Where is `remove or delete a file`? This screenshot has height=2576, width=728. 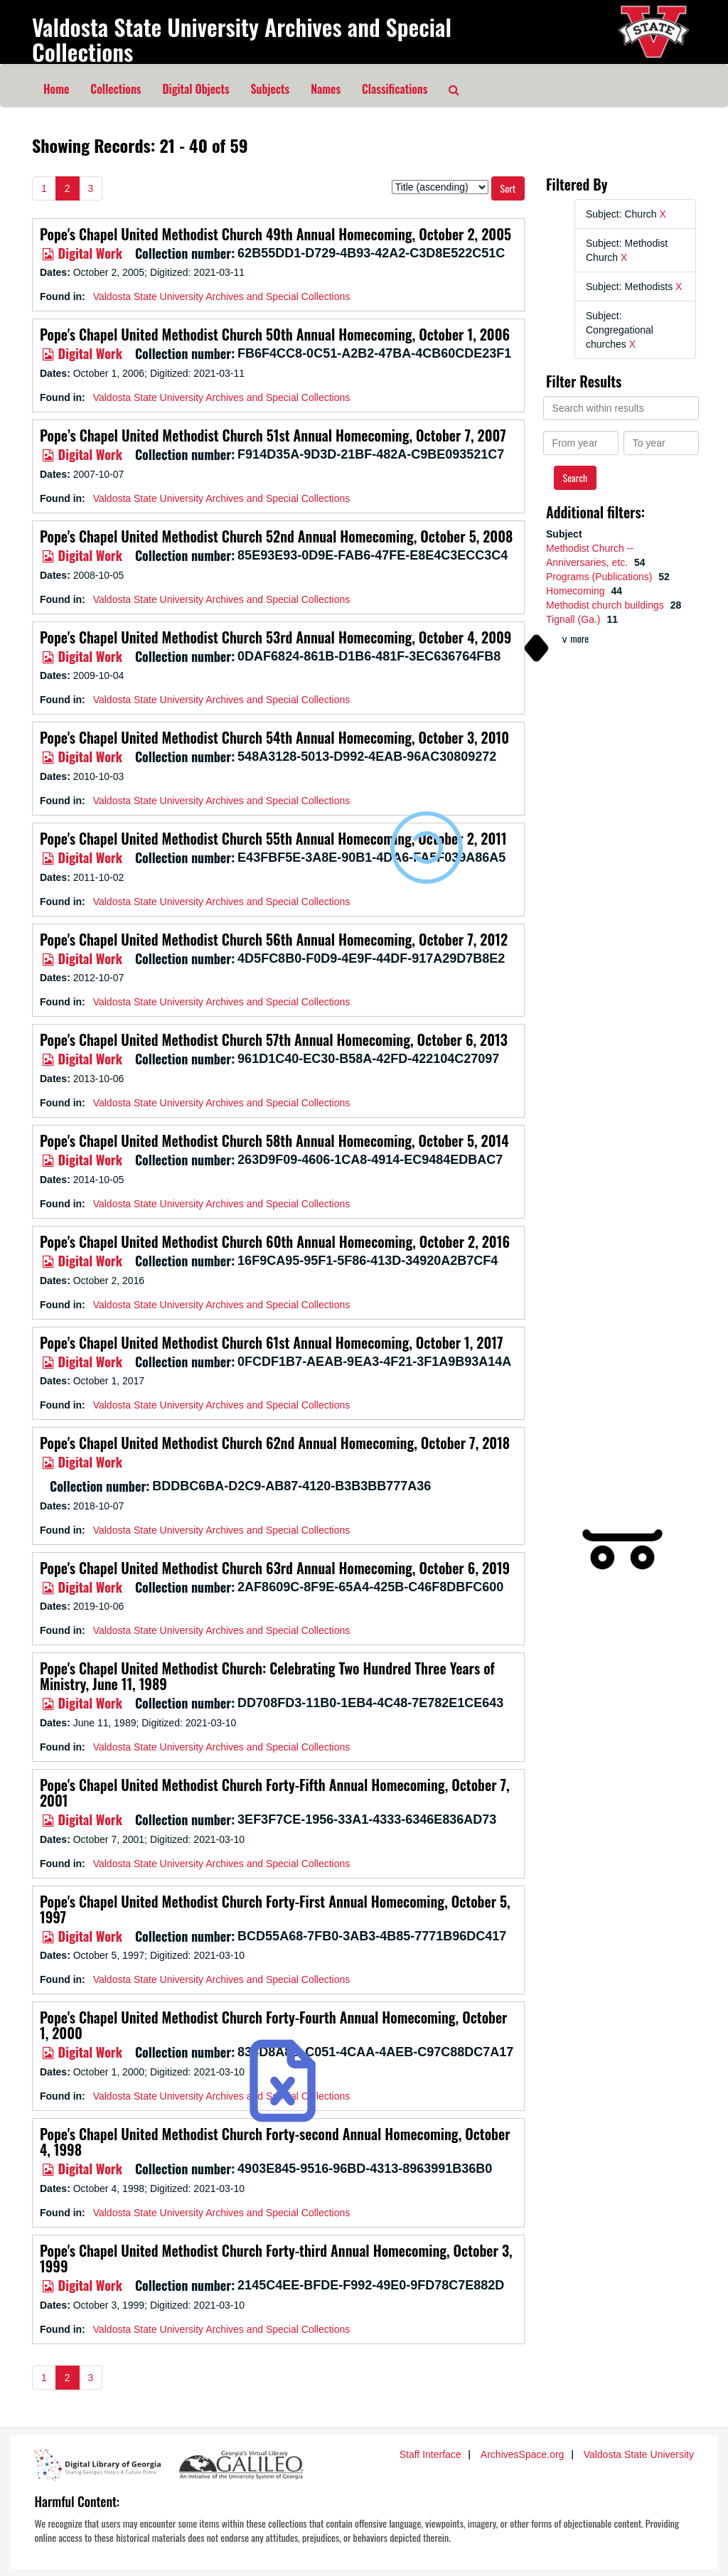 remove or delete a file is located at coordinates (282, 2080).